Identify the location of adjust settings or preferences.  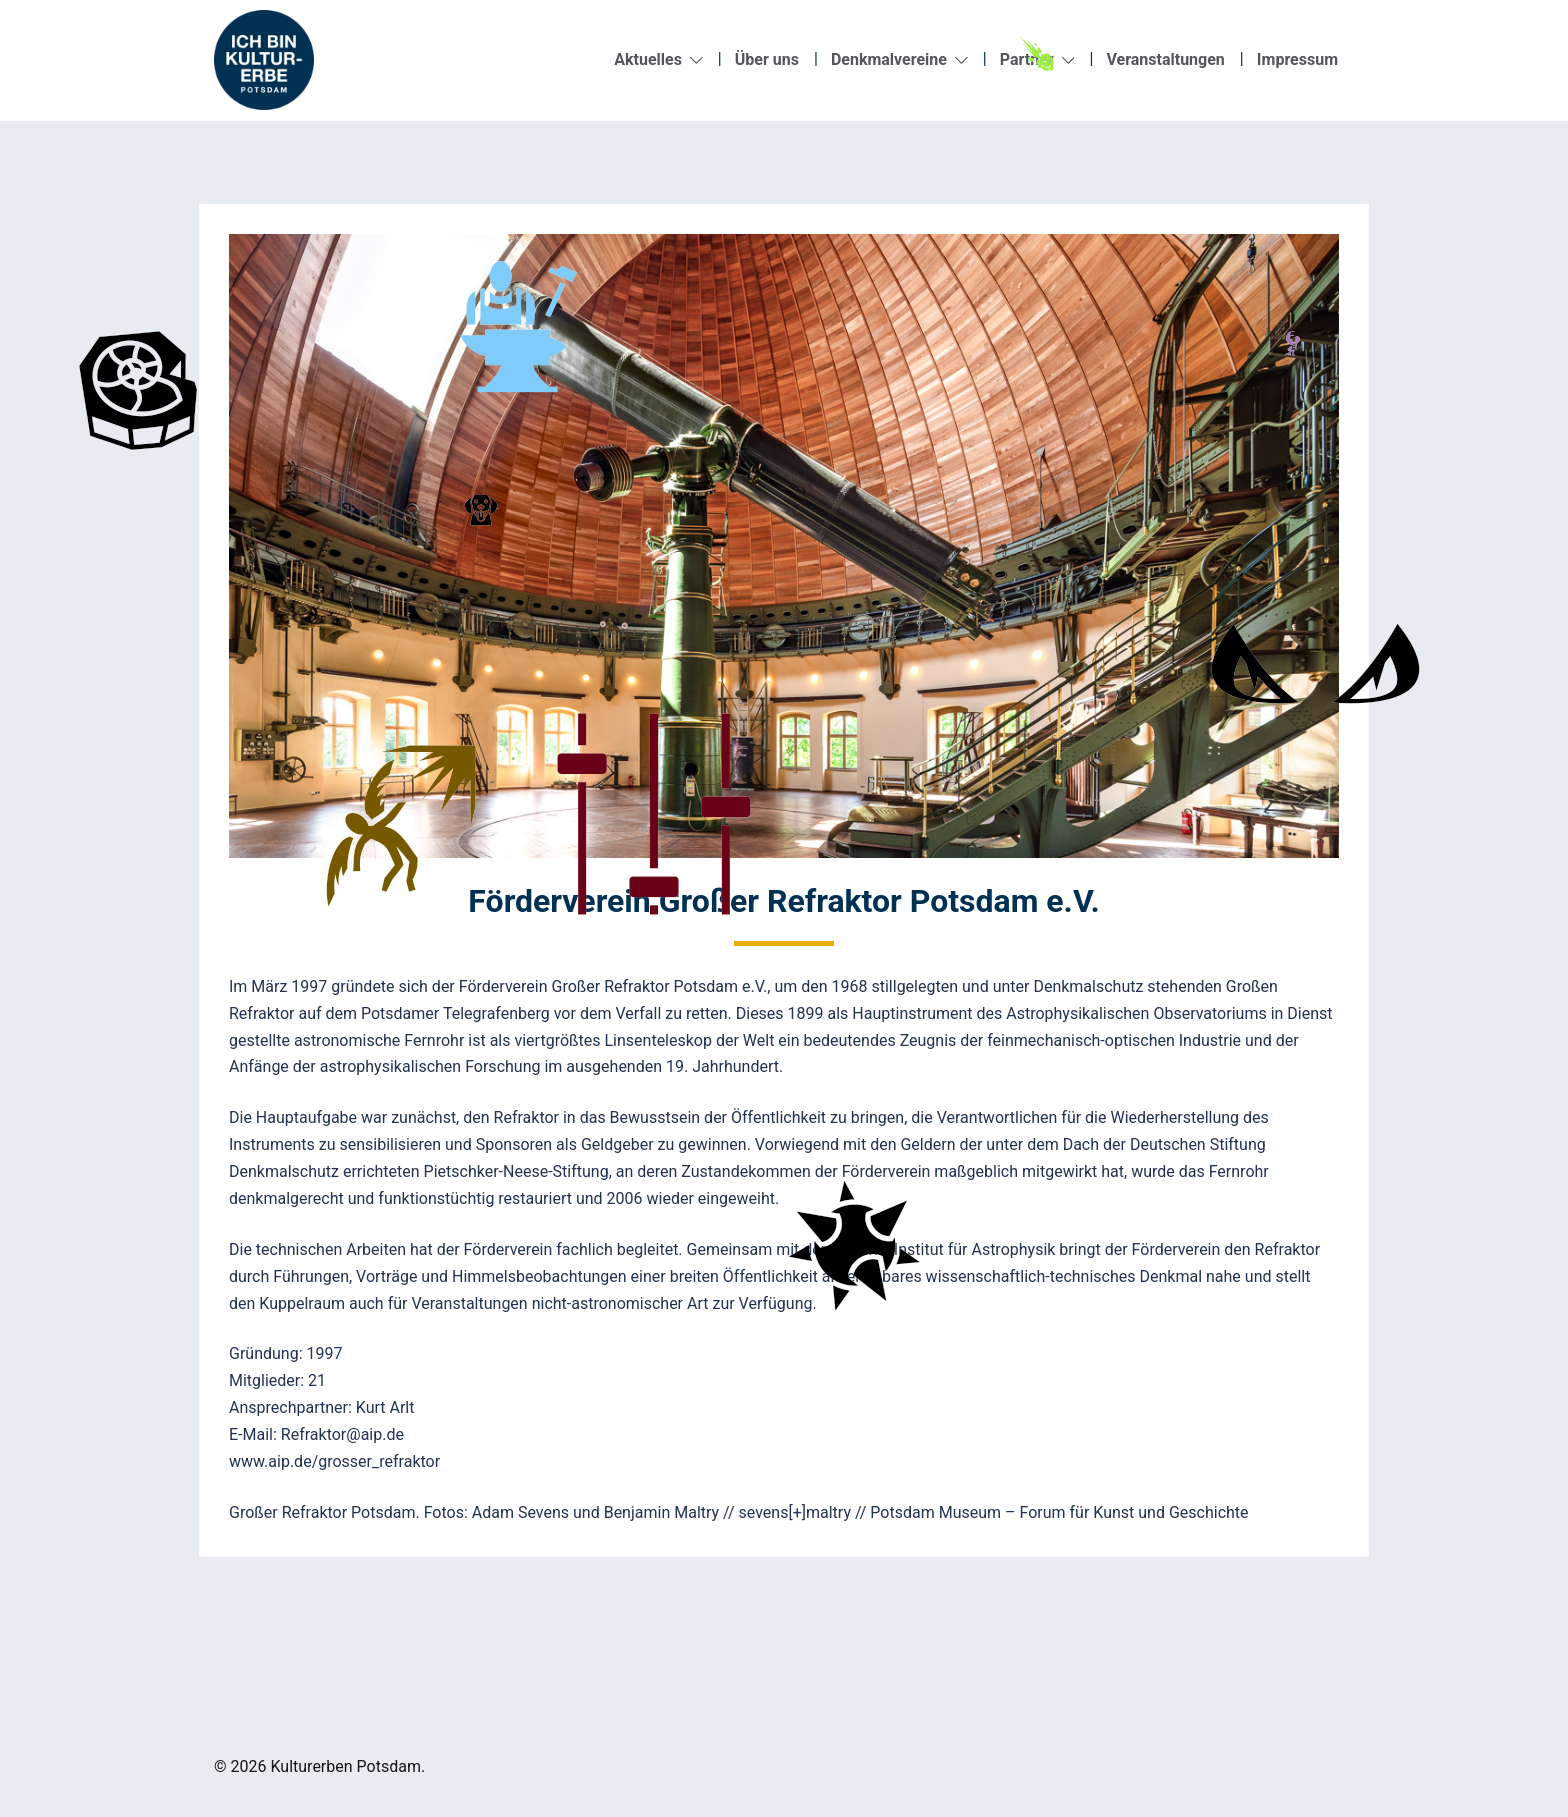
(654, 814).